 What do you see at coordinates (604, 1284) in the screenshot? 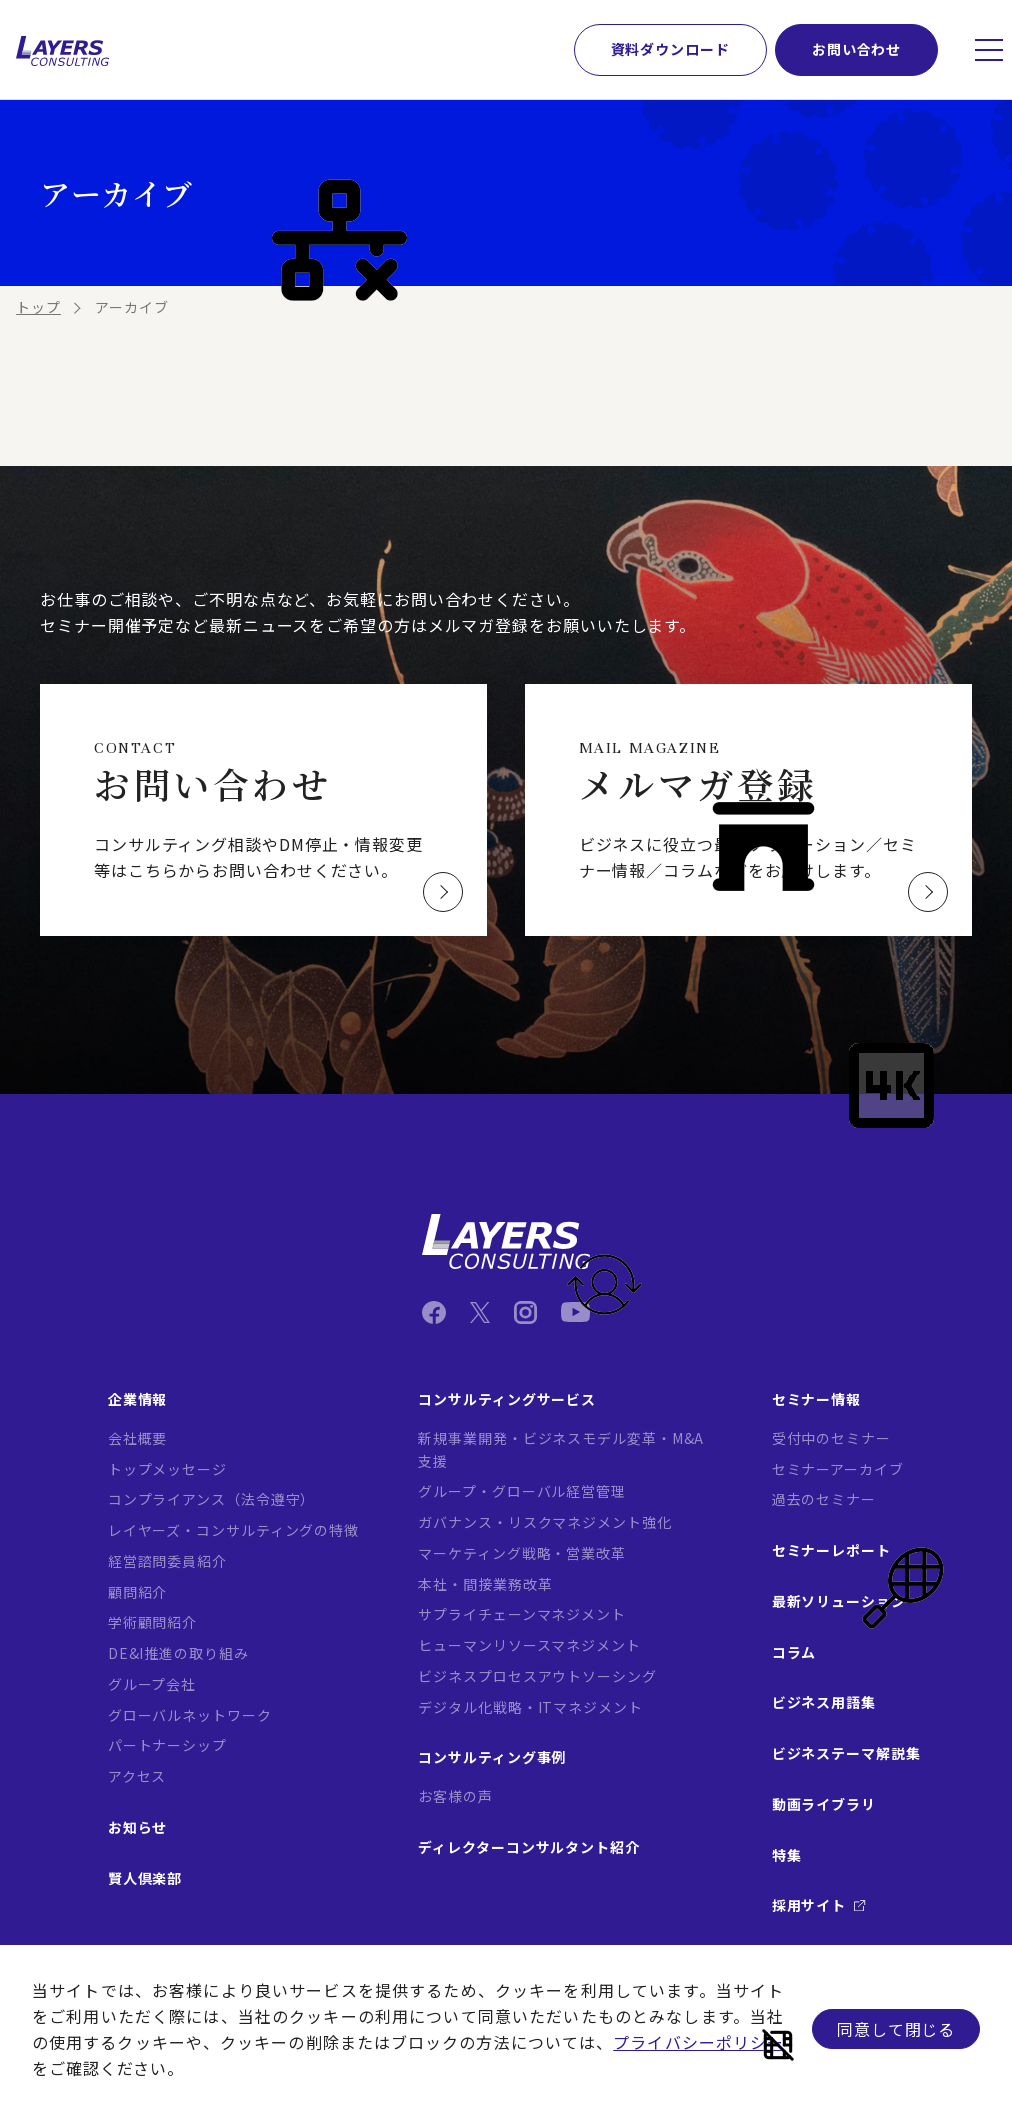
I see `switch between user accounts` at bounding box center [604, 1284].